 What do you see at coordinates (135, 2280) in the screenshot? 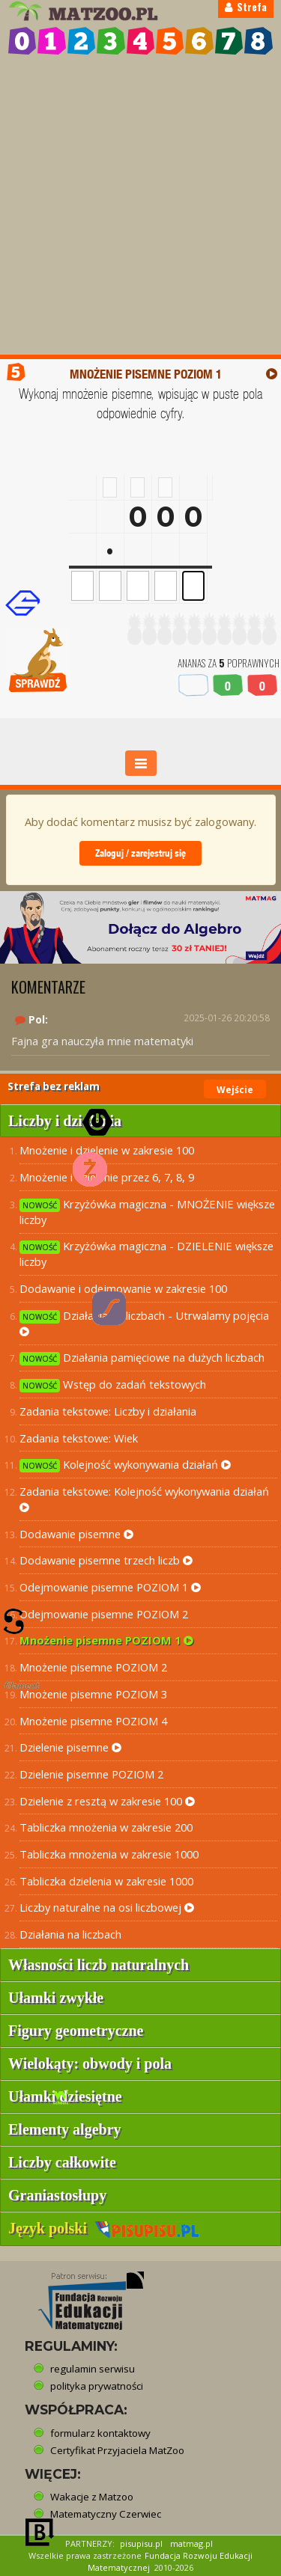
I see `open zerodha trading app` at bounding box center [135, 2280].